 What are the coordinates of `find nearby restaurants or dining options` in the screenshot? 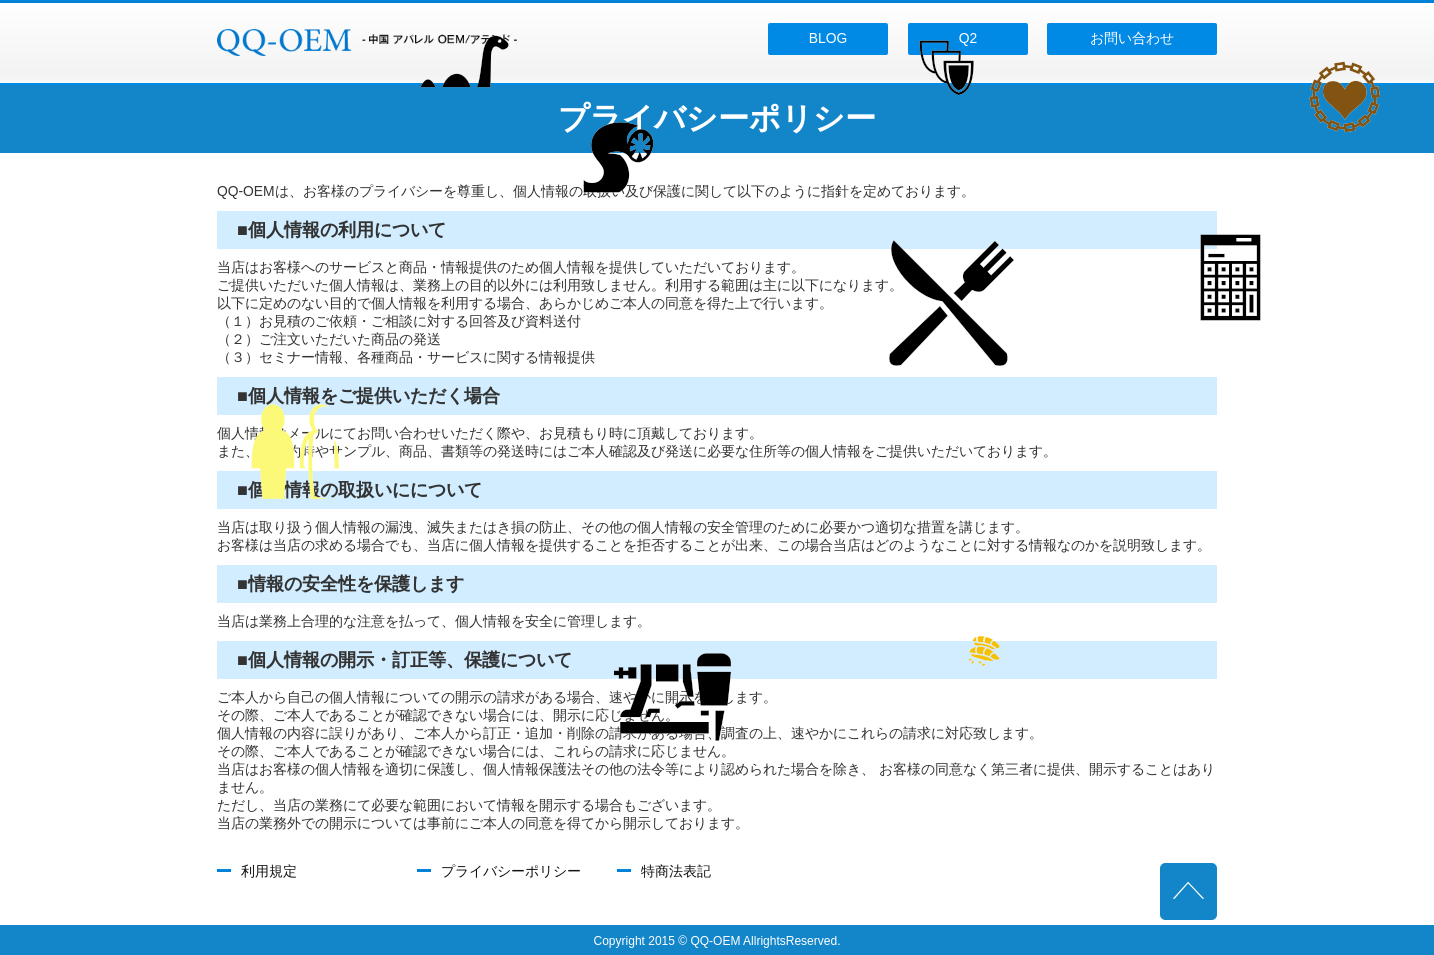 It's located at (952, 302).